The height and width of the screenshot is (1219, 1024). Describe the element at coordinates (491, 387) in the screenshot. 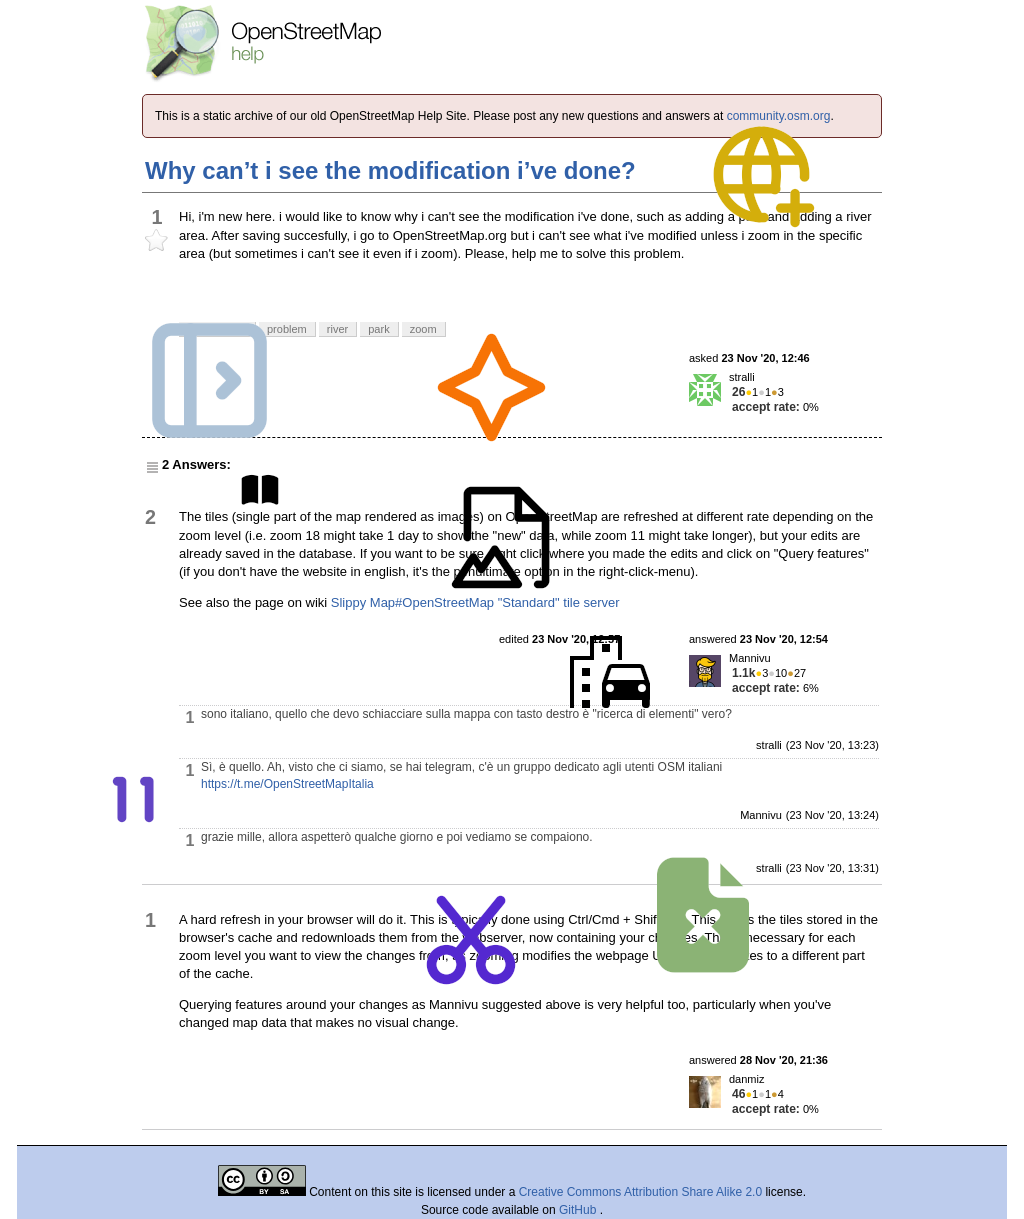

I see `add a sparkle or highlight effect` at that location.